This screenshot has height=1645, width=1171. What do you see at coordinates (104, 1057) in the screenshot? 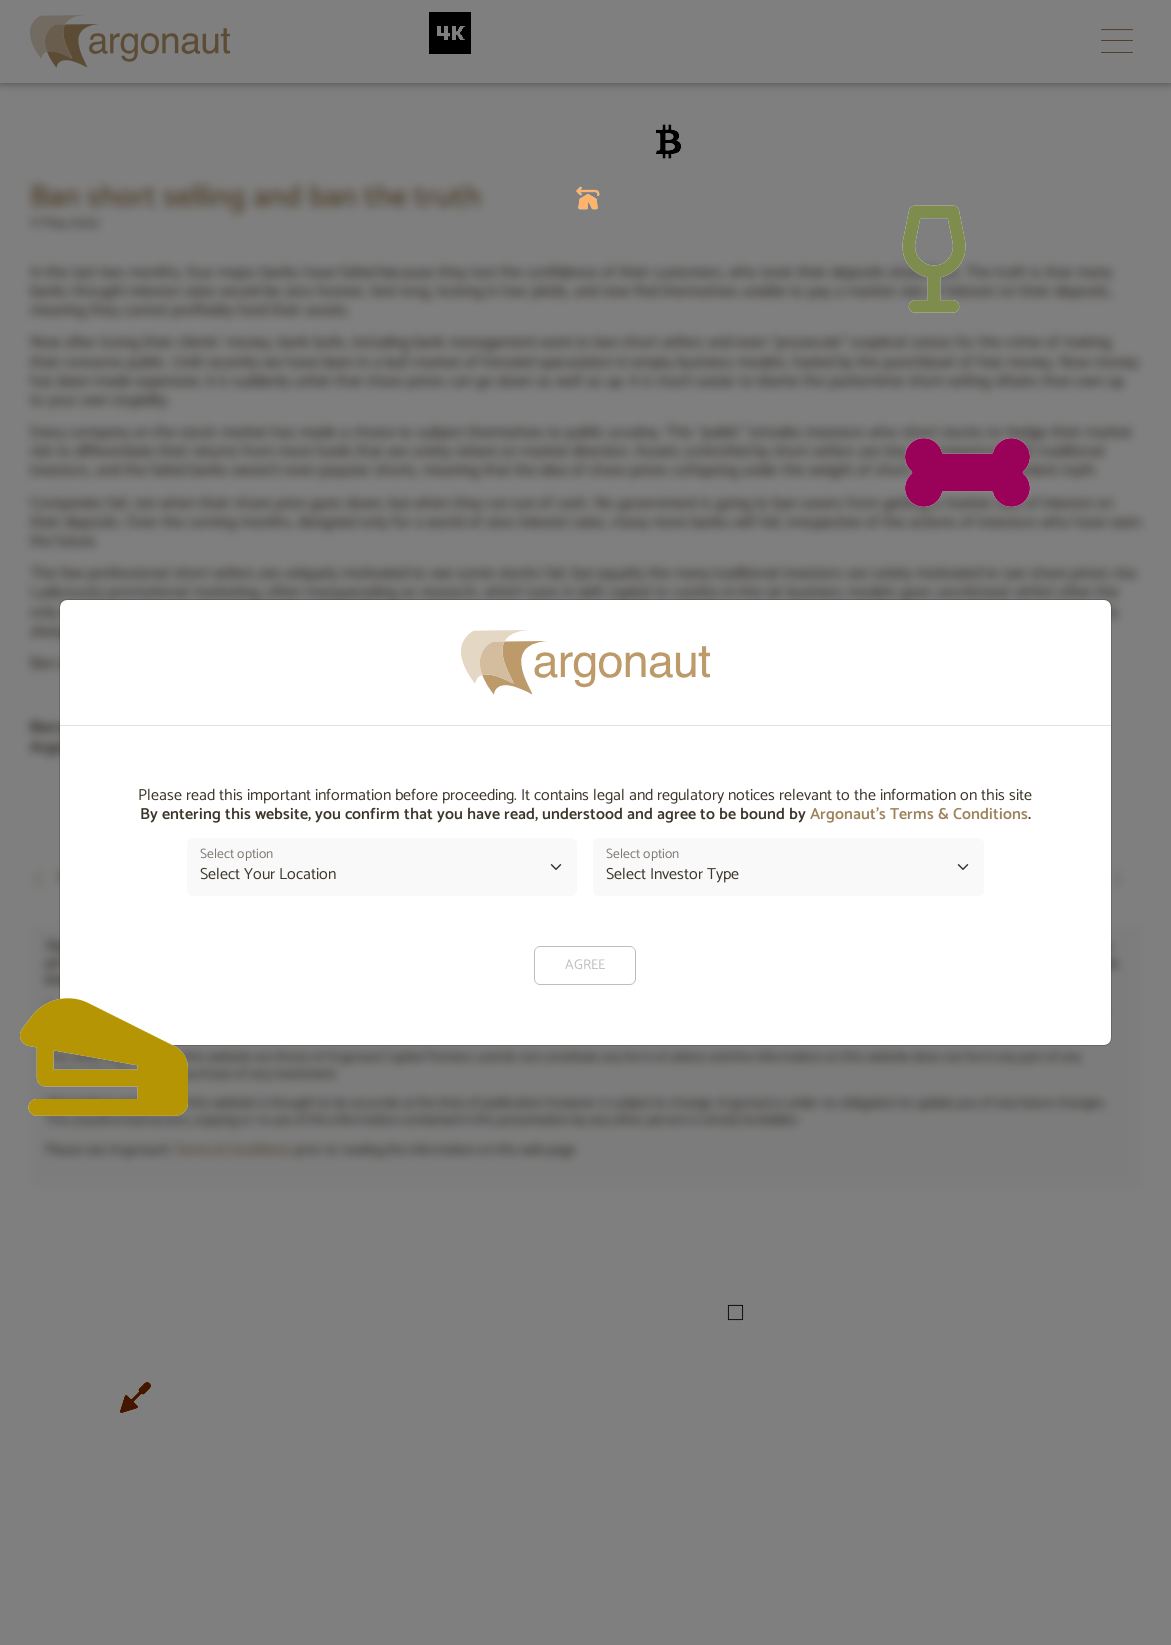
I see `attach or bind documents together` at bounding box center [104, 1057].